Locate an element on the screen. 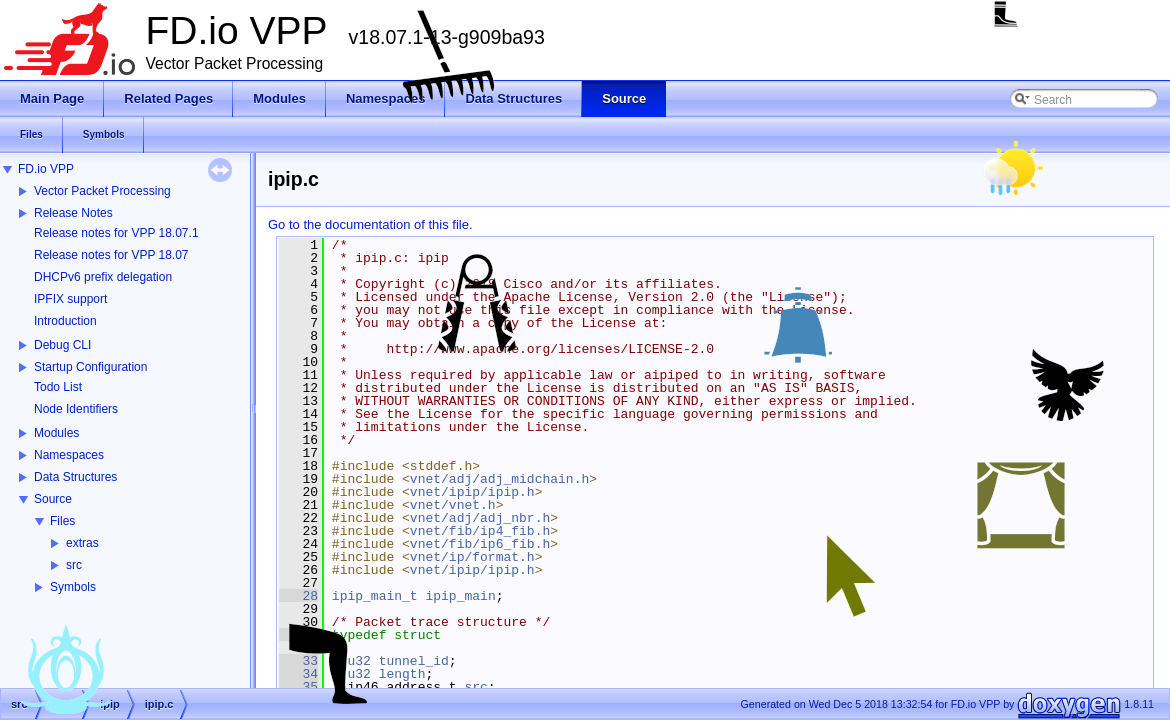 This screenshot has width=1170, height=720. access gardening tools or yard work features is located at coordinates (449, 57).